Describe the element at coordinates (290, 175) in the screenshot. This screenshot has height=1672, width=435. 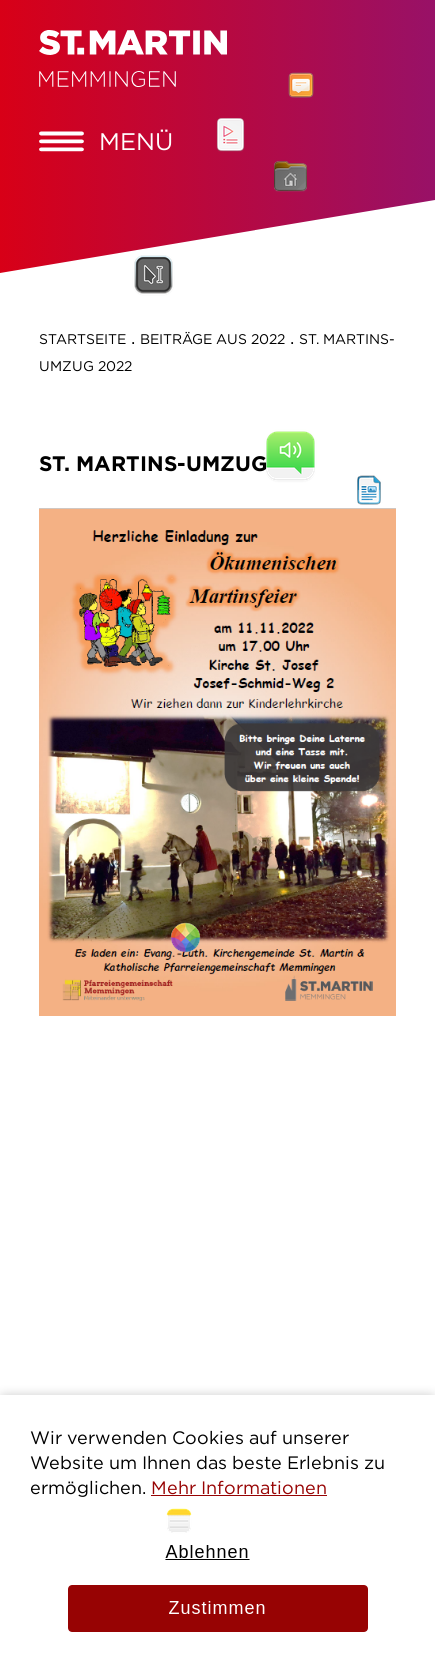
I see `access your home folder` at that location.